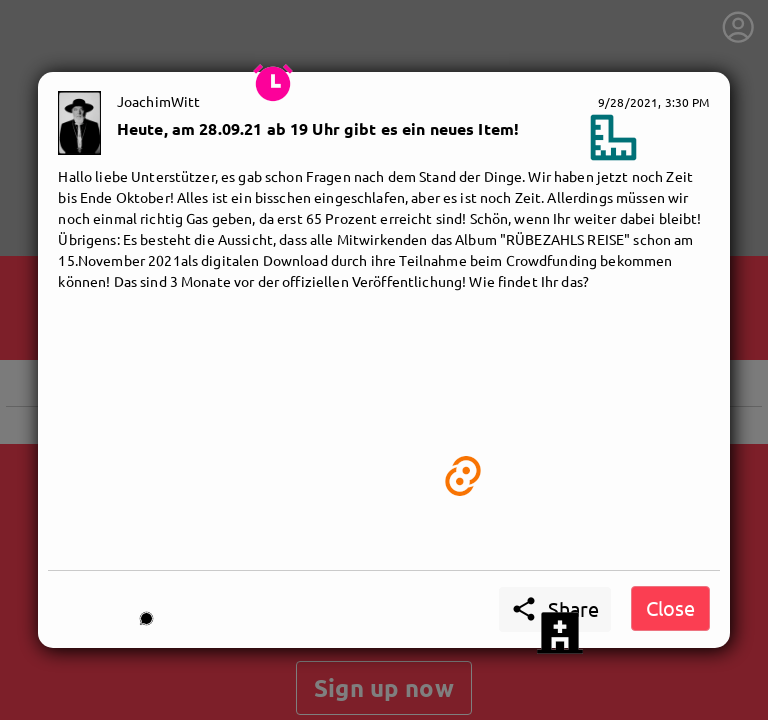 The width and height of the screenshot is (768, 720). What do you see at coordinates (560, 633) in the screenshot?
I see `find nearby hospitals` at bounding box center [560, 633].